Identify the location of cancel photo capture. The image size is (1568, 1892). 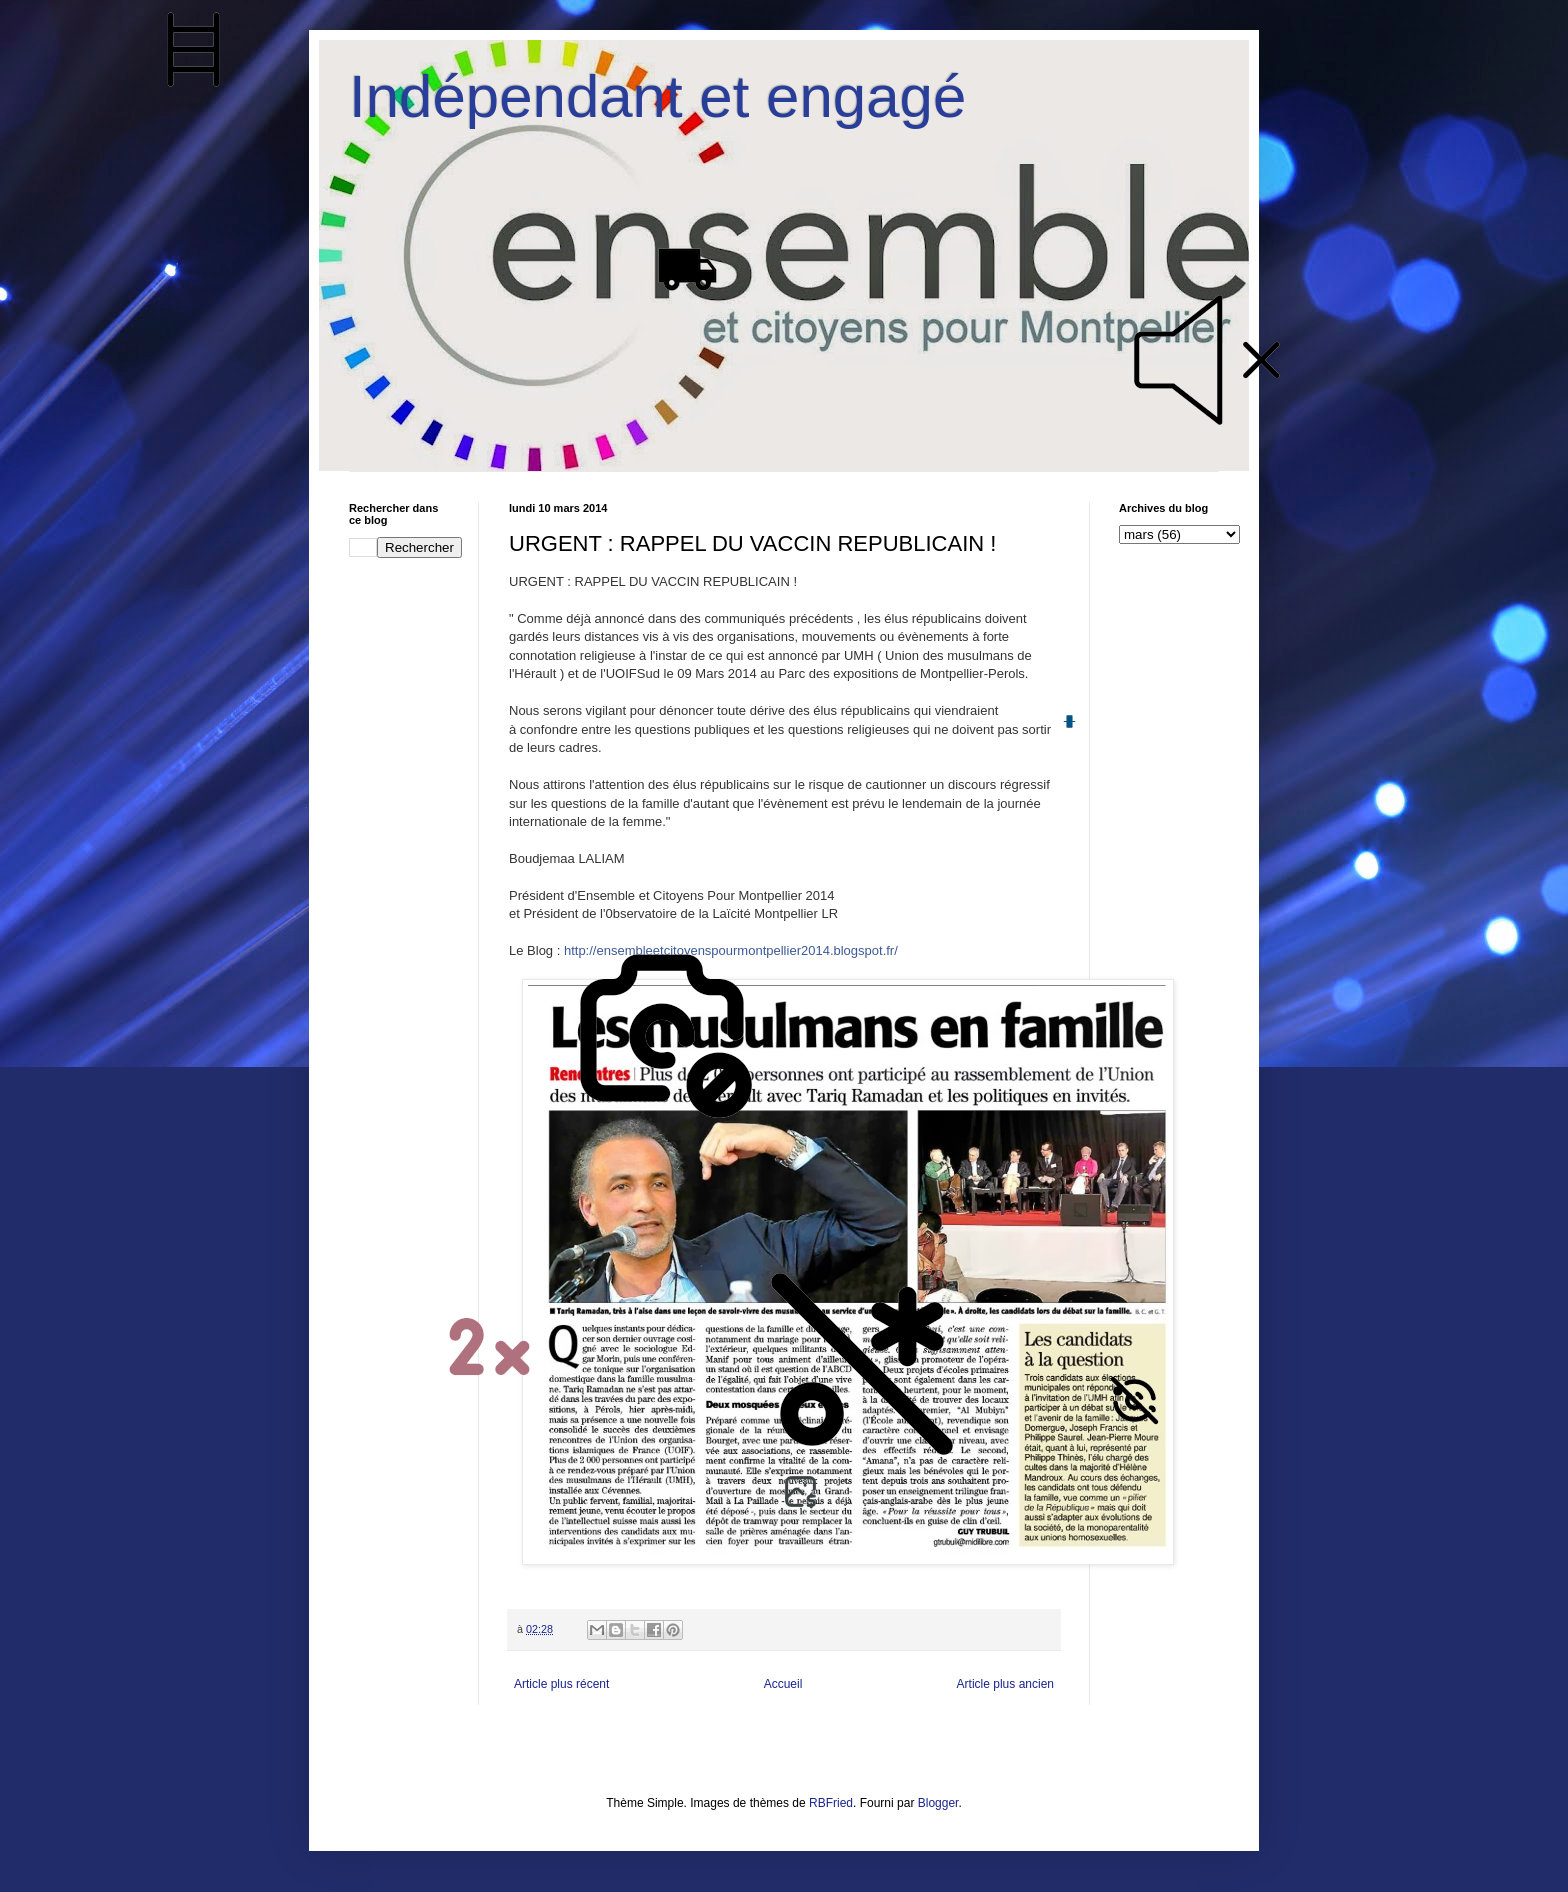
(662, 1028).